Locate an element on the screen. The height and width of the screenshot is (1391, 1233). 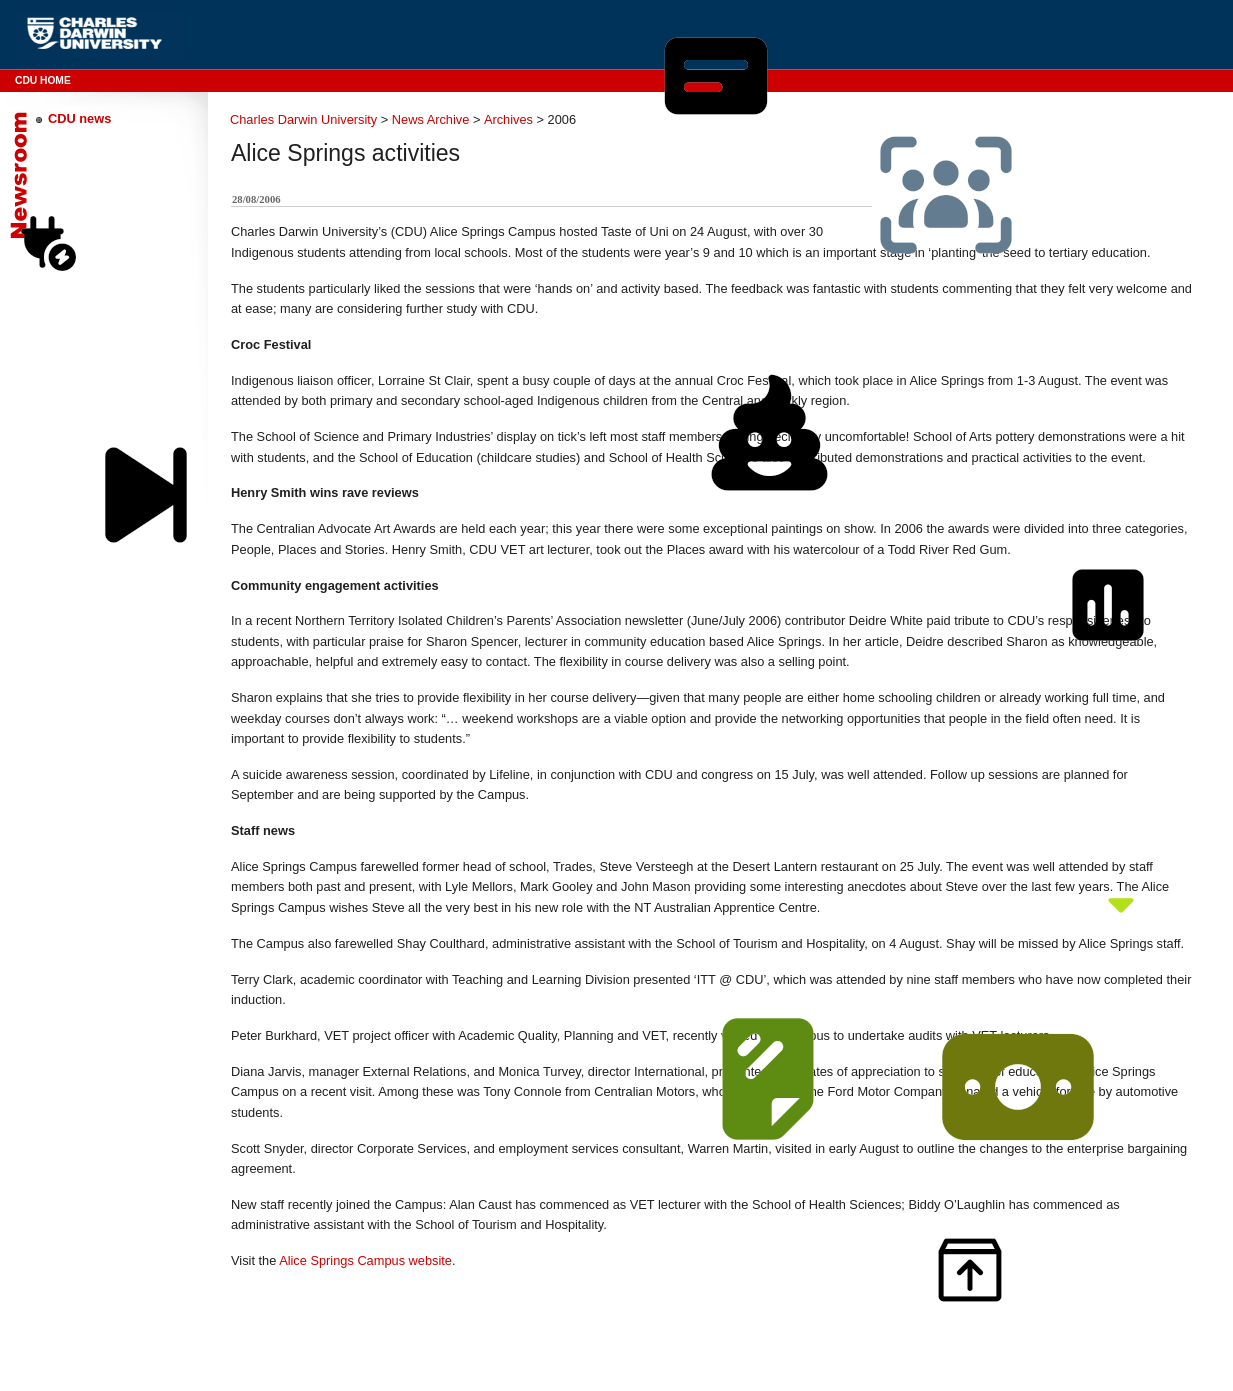
sort items in descending order is located at coordinates (1121, 896).